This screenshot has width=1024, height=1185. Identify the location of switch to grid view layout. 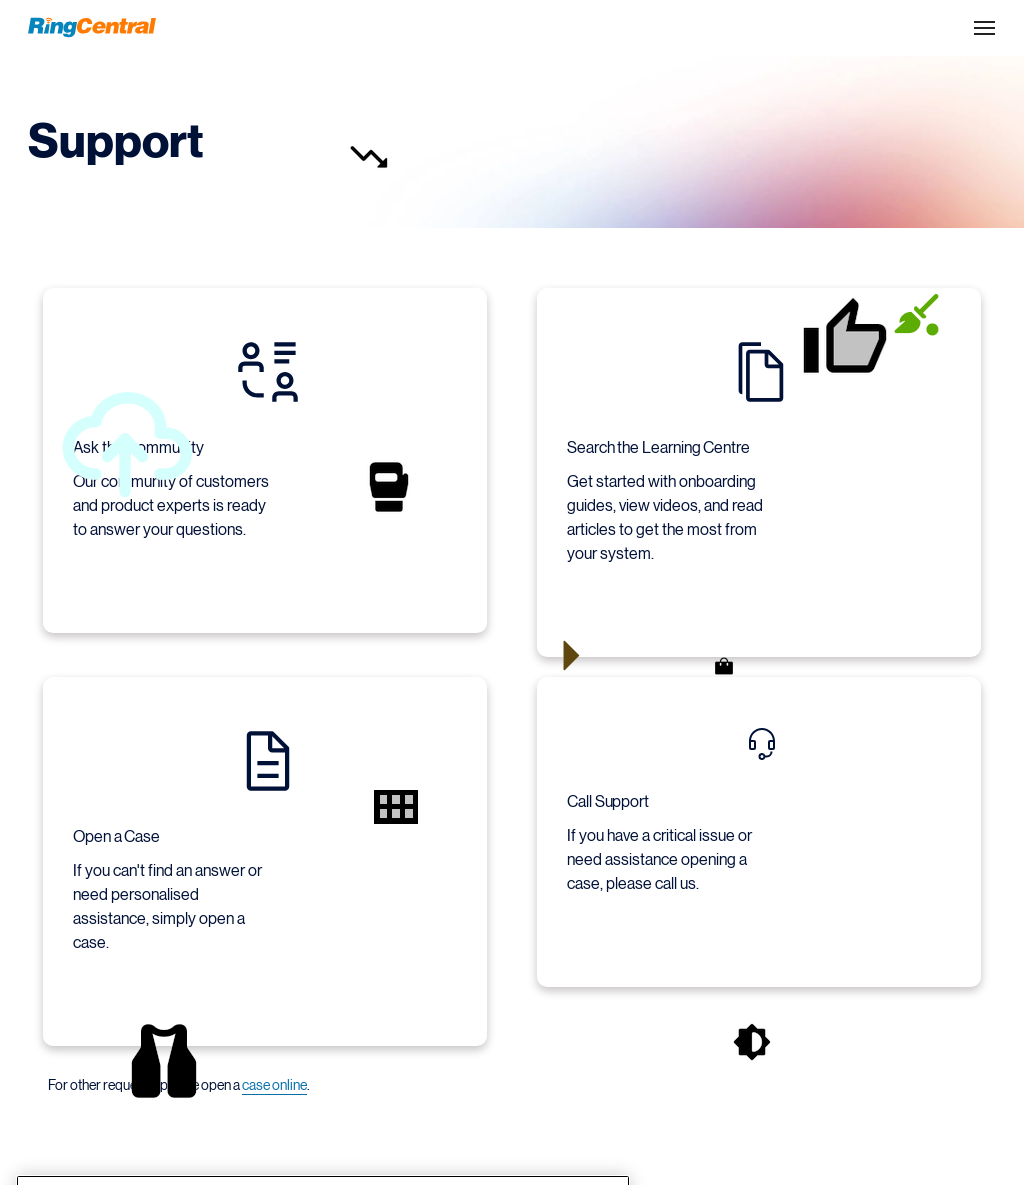
(395, 808).